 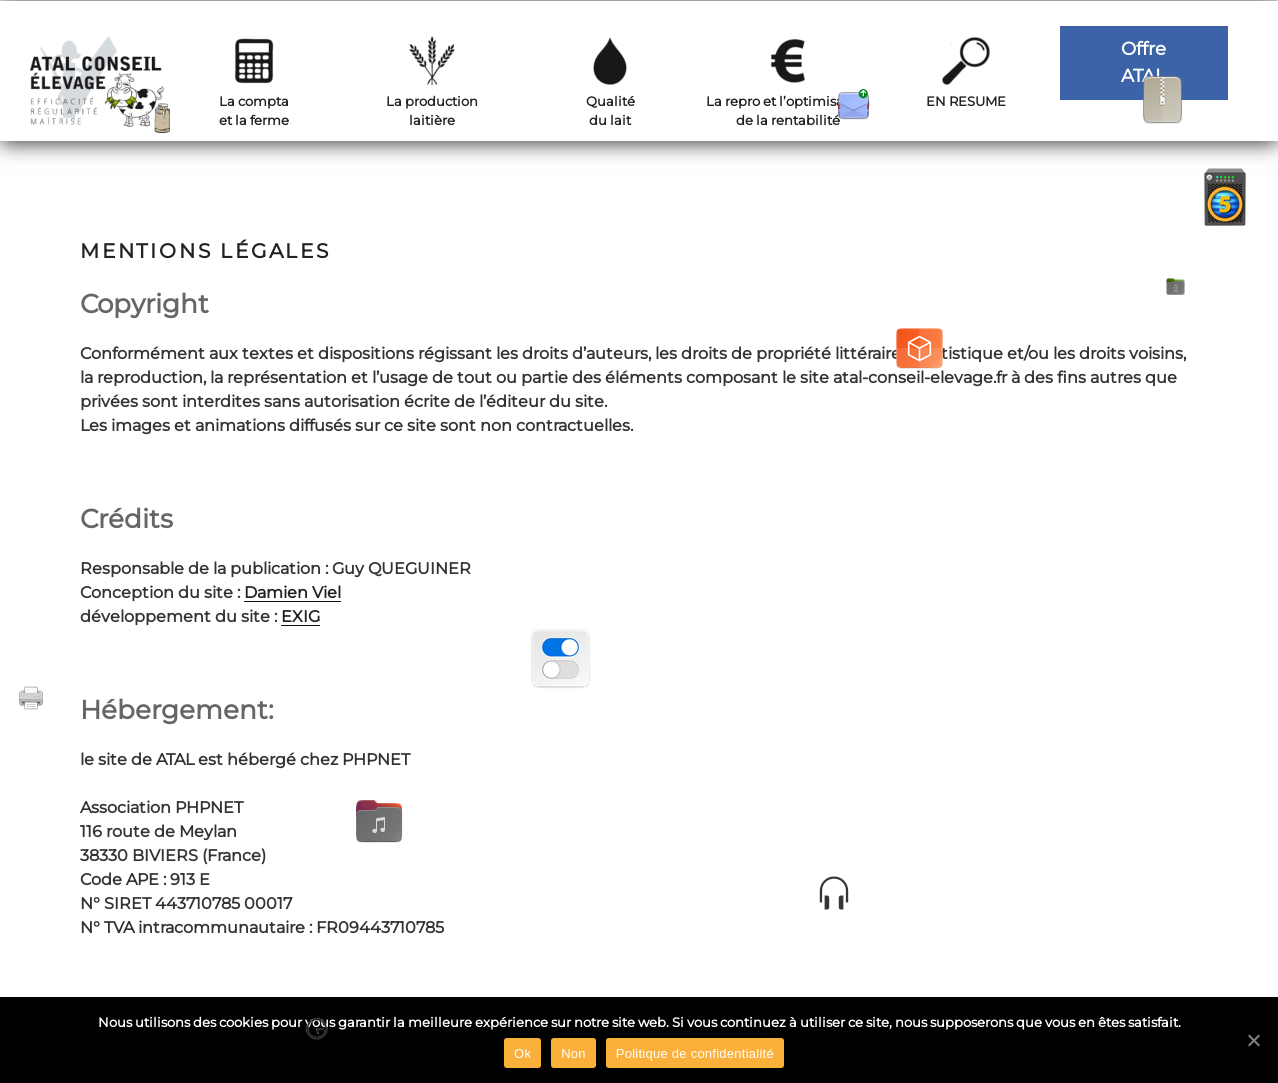 What do you see at coordinates (560, 658) in the screenshot?
I see `open system settings or preferences` at bounding box center [560, 658].